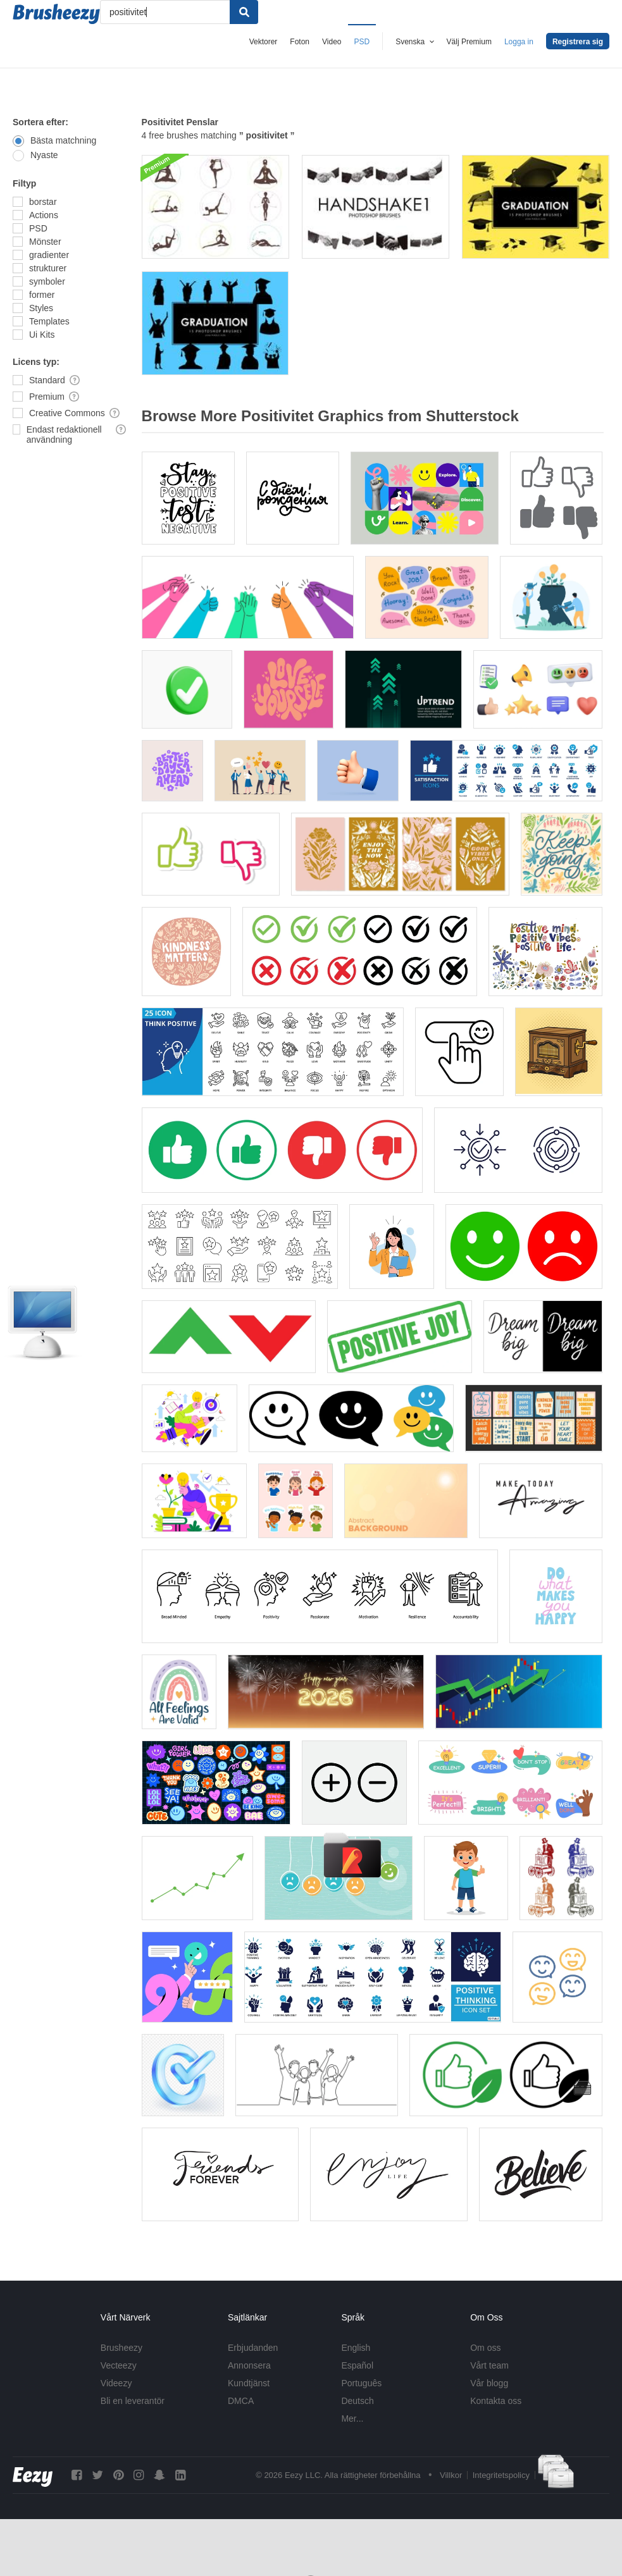 The image size is (622, 2576). Describe the element at coordinates (352, 1856) in the screenshot. I see `open rollup.js project folder` at that location.